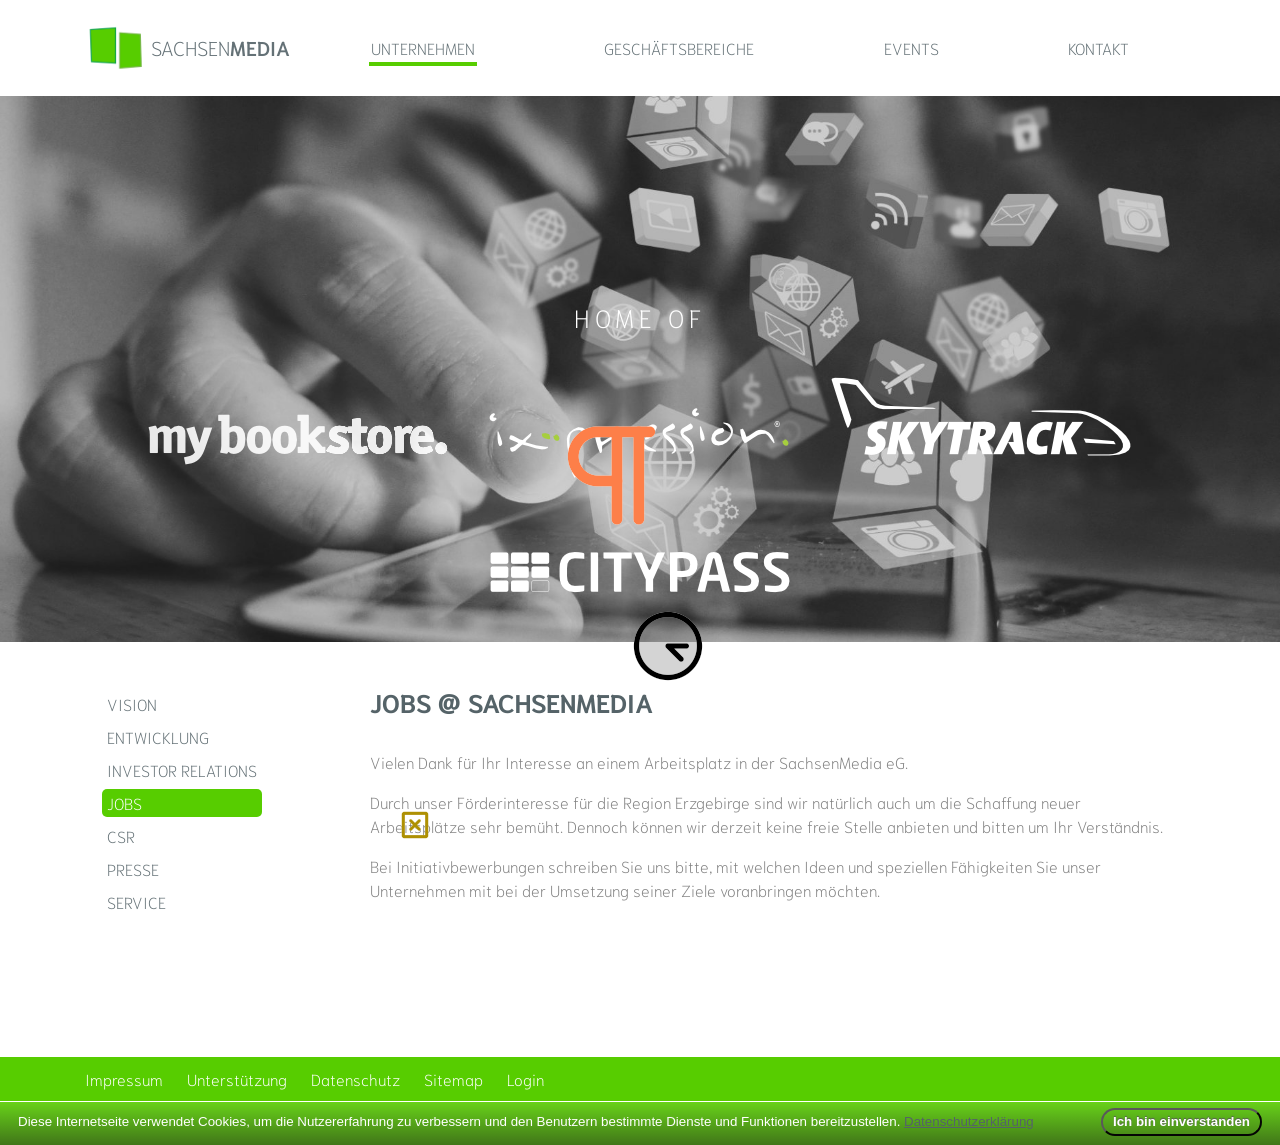 Image resolution: width=1280 pixels, height=1145 pixels. Describe the element at coordinates (611, 475) in the screenshot. I see `toggle paragraph marks visibility` at that location.